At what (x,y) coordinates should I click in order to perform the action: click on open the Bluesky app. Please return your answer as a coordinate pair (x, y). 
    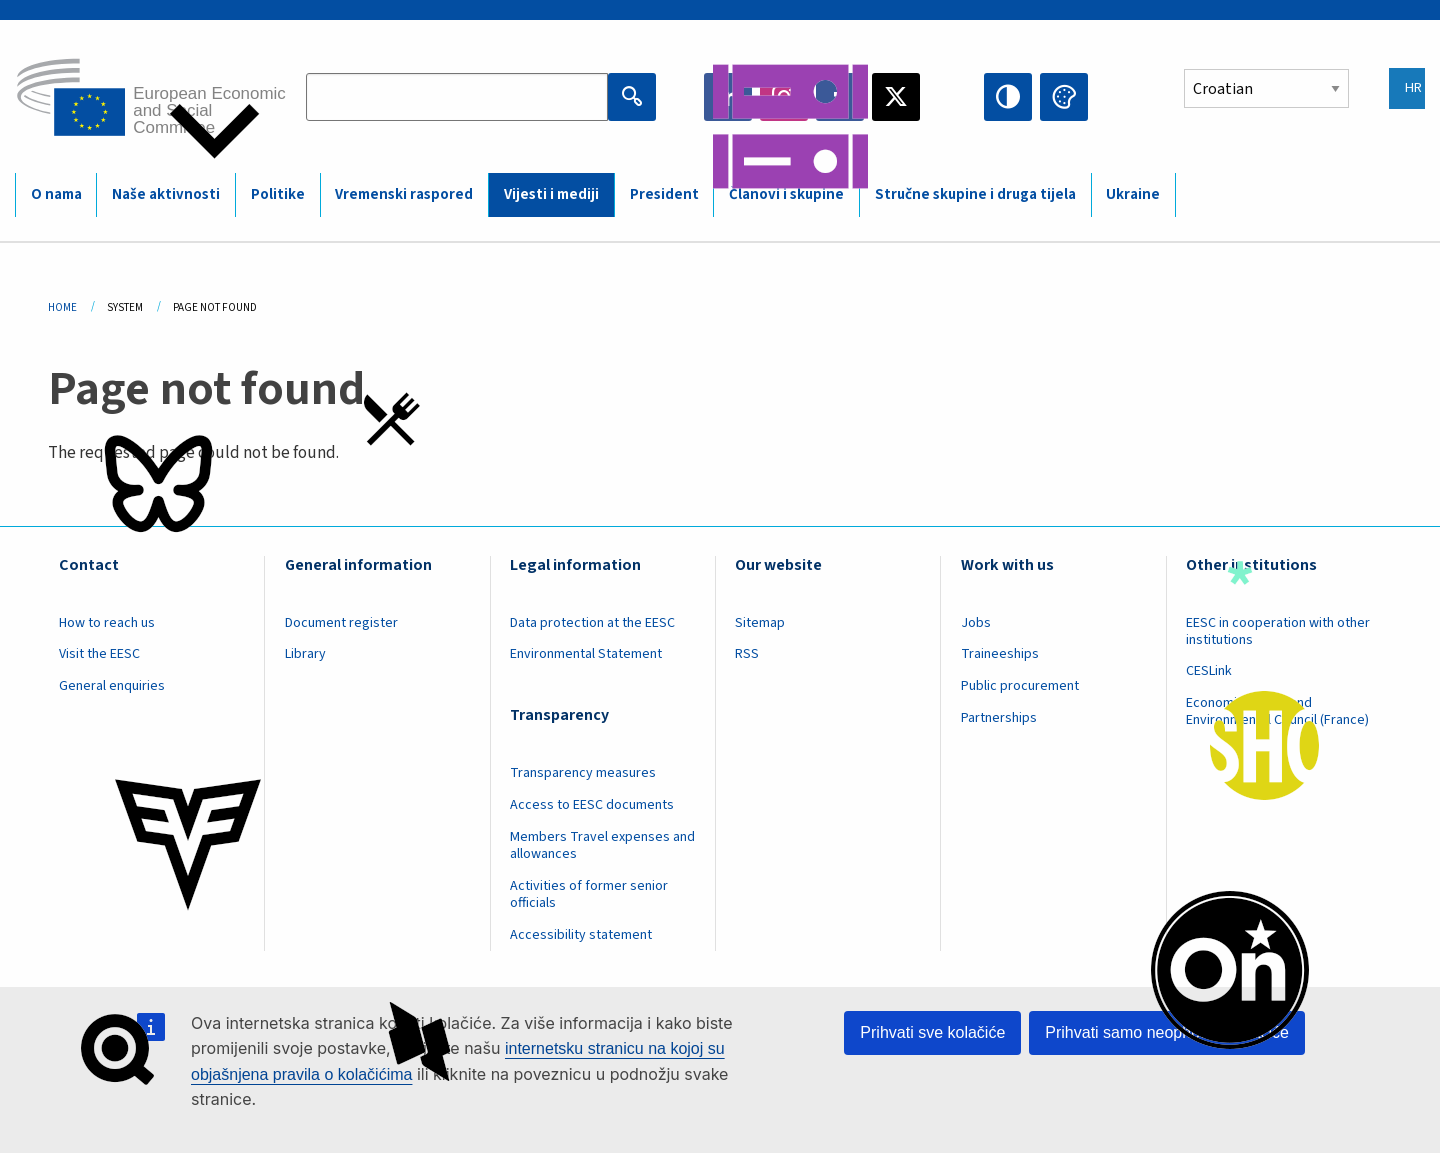
    Looking at the image, I should click on (158, 481).